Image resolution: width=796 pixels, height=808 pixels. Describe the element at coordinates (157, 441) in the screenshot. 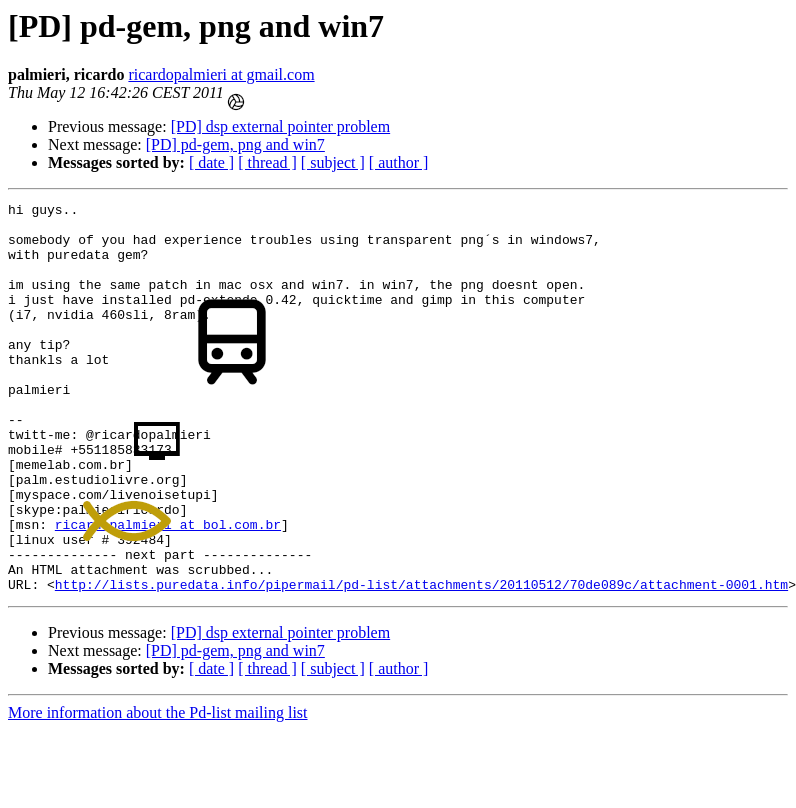

I see `access personal video content` at that location.